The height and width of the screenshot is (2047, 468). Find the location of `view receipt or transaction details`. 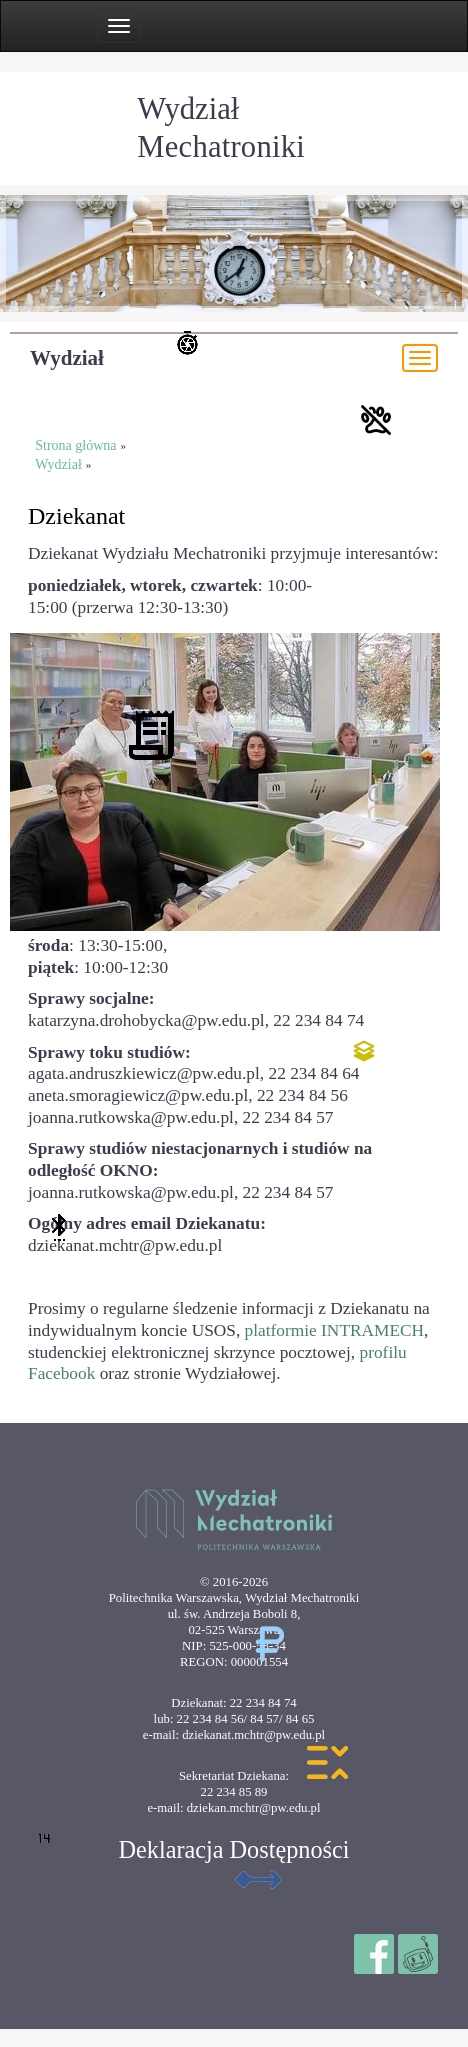

view receipt or transaction details is located at coordinates (151, 735).